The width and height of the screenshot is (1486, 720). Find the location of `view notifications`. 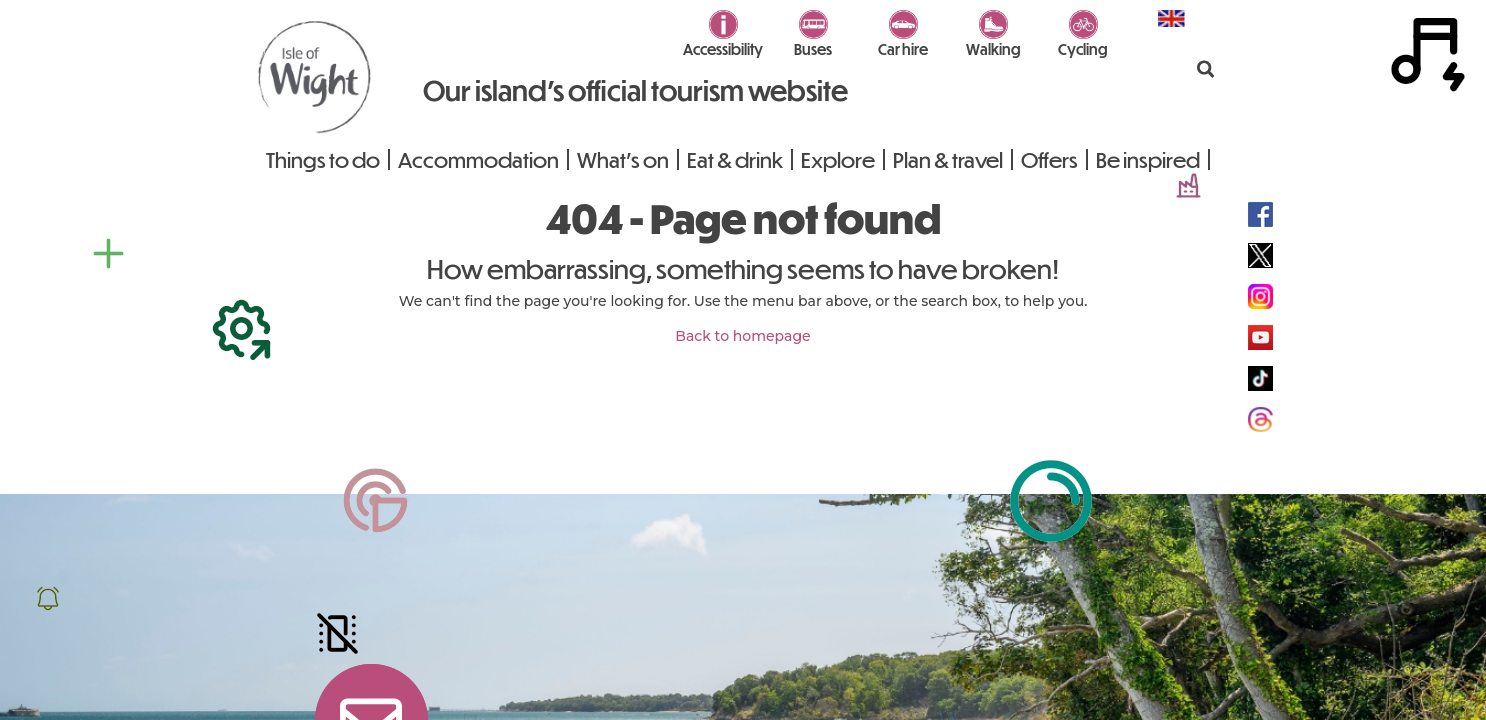

view notifications is located at coordinates (48, 599).